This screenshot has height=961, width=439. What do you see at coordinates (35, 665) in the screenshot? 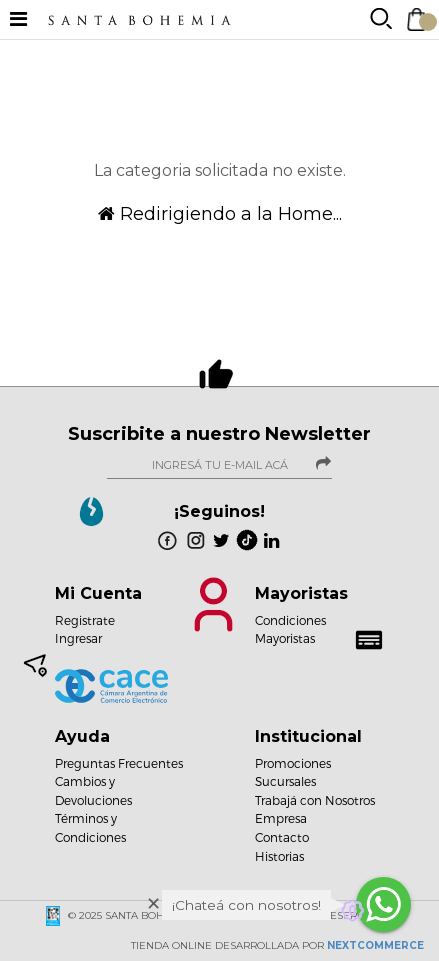
I see `send current location` at bounding box center [35, 665].